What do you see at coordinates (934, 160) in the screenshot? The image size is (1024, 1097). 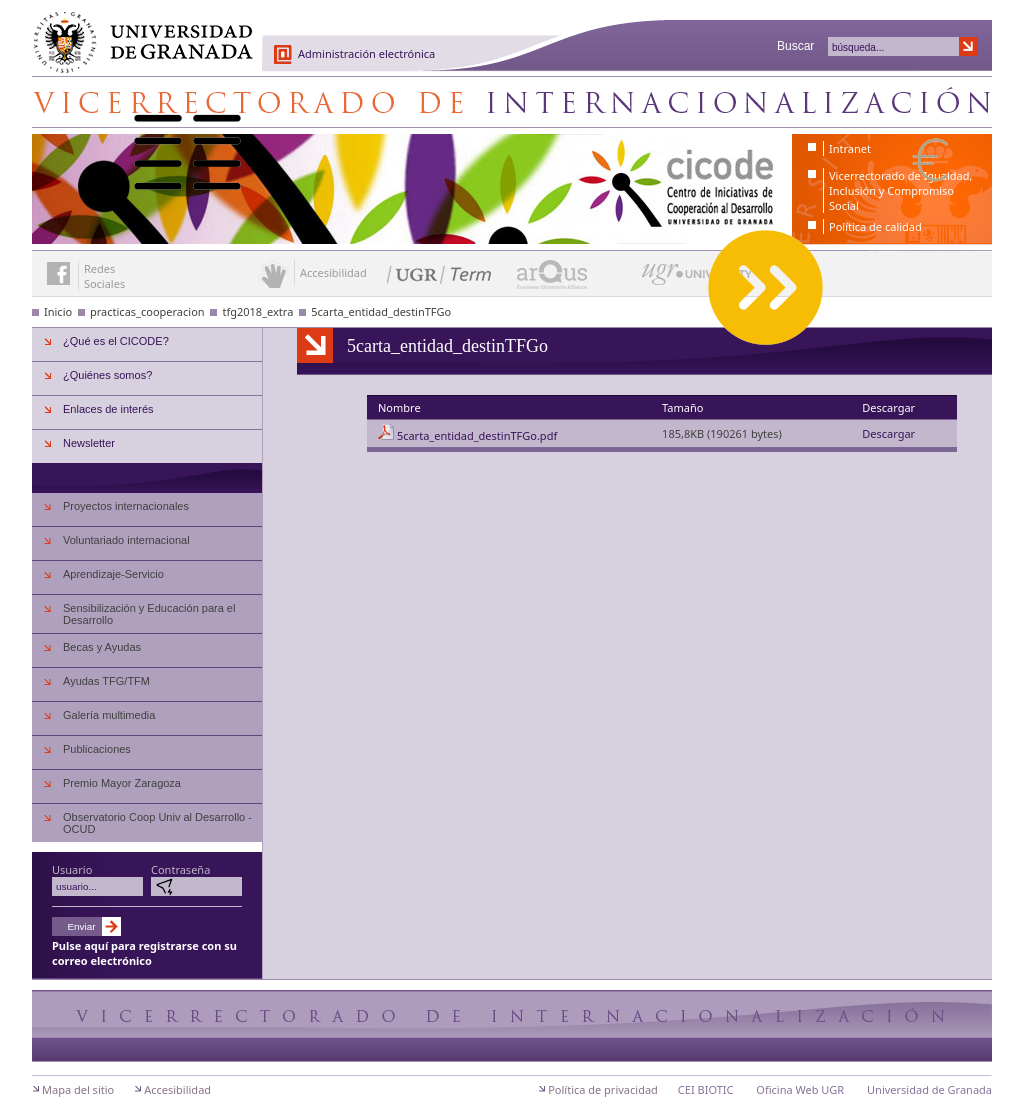 I see `view or select euro currency` at bounding box center [934, 160].